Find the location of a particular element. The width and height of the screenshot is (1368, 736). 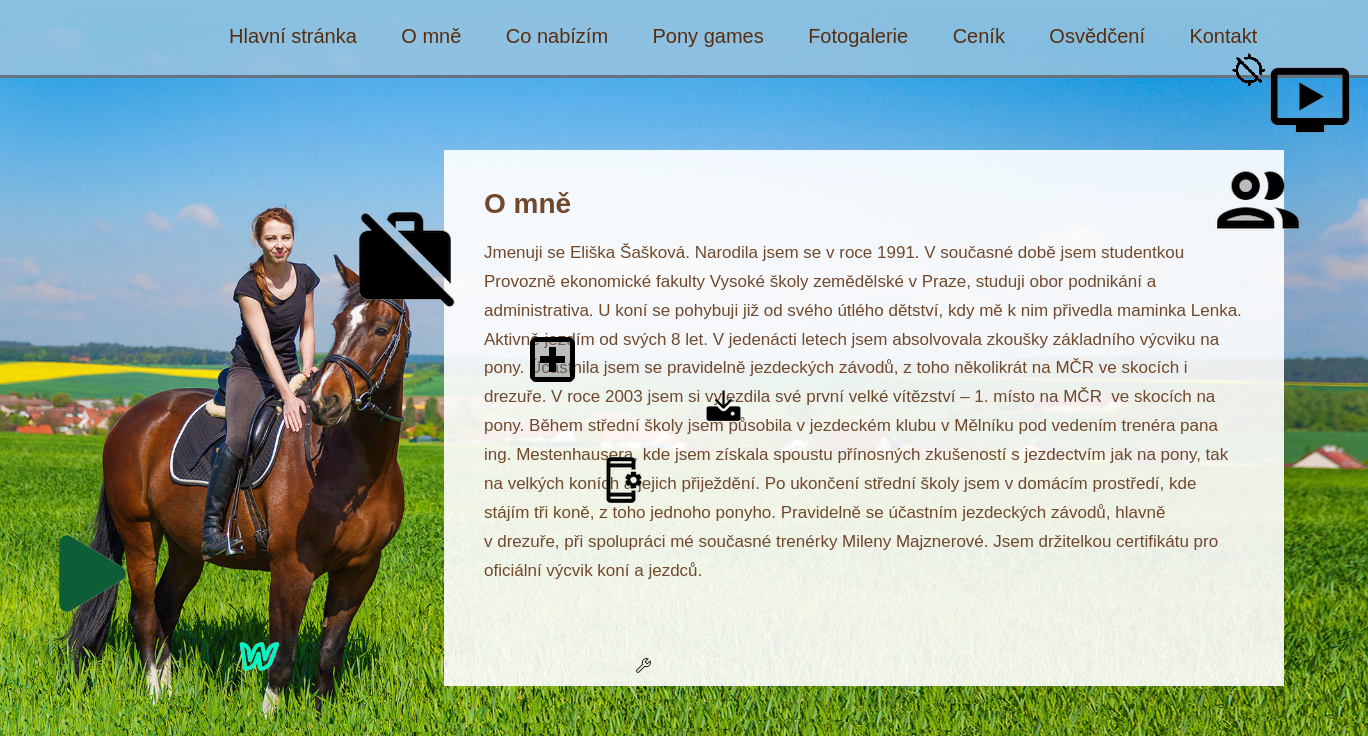

open Webflow website builder is located at coordinates (258, 655).